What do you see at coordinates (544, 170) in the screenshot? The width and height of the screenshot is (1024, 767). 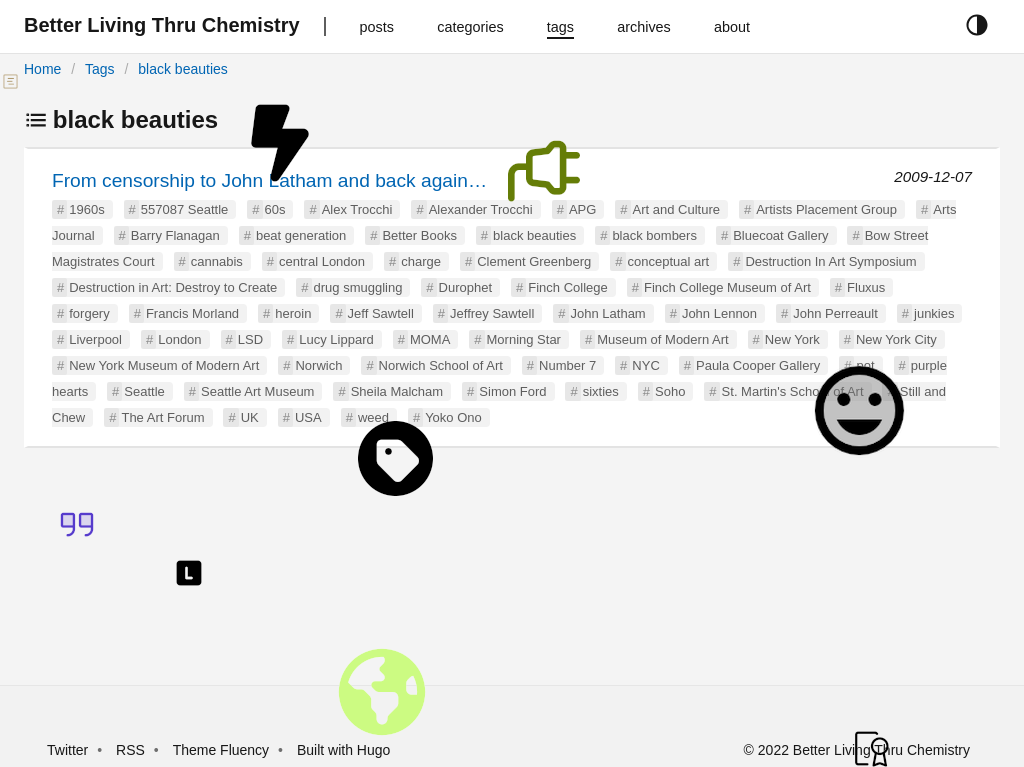 I see `connect to a power source or external device` at bounding box center [544, 170].